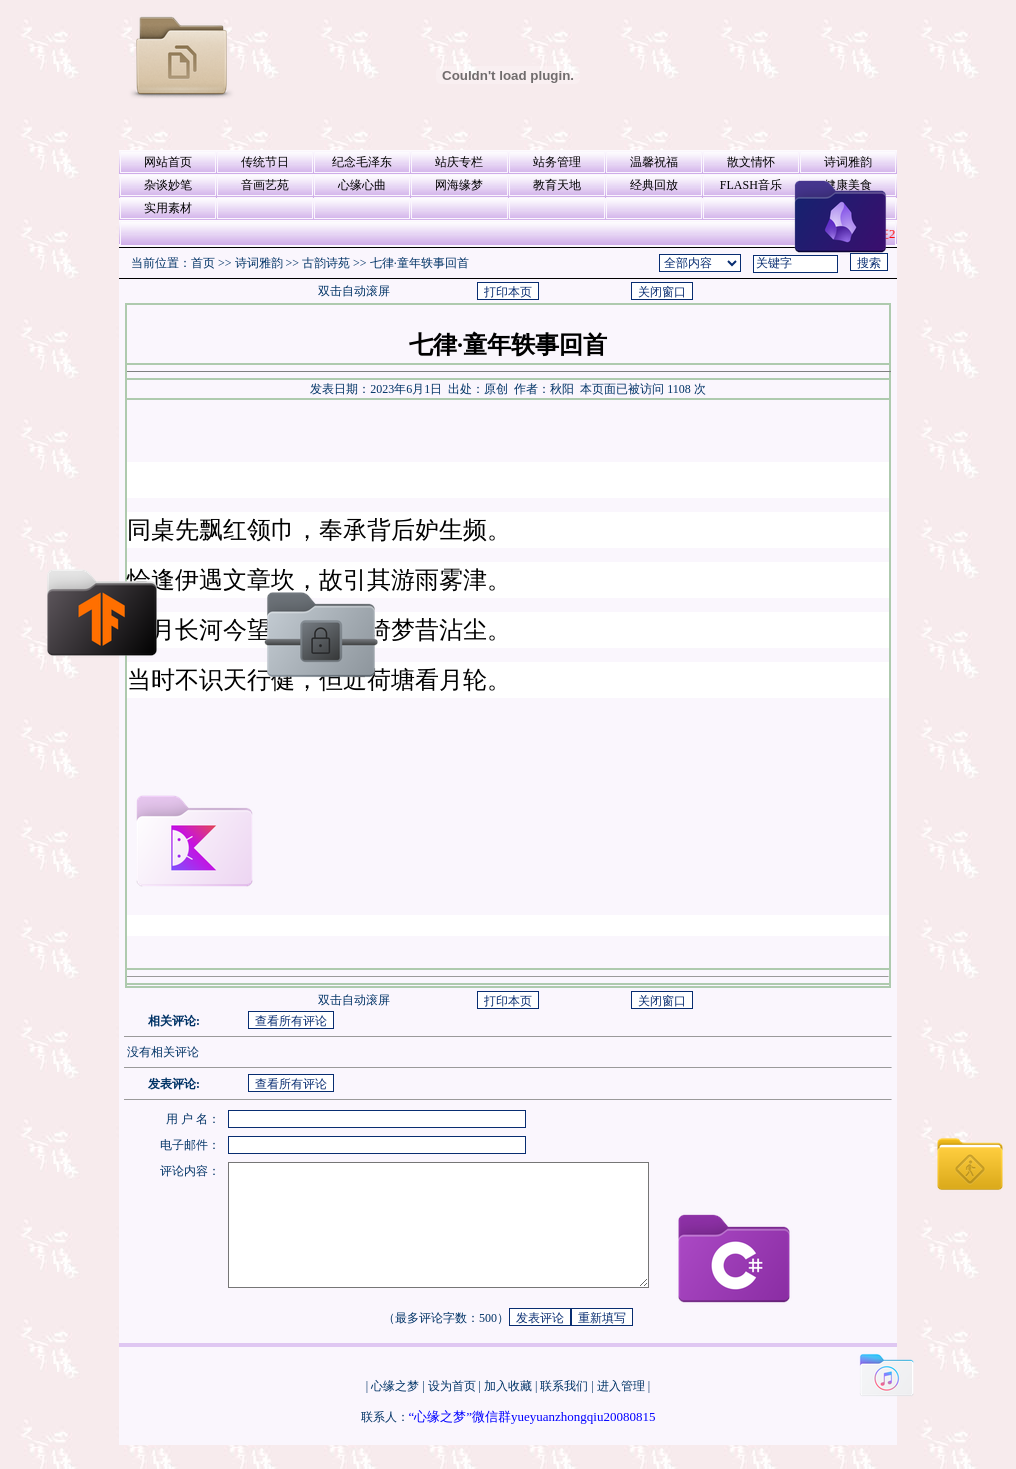 The height and width of the screenshot is (1469, 1016). I want to click on open tensorflow project folder, so click(101, 615).